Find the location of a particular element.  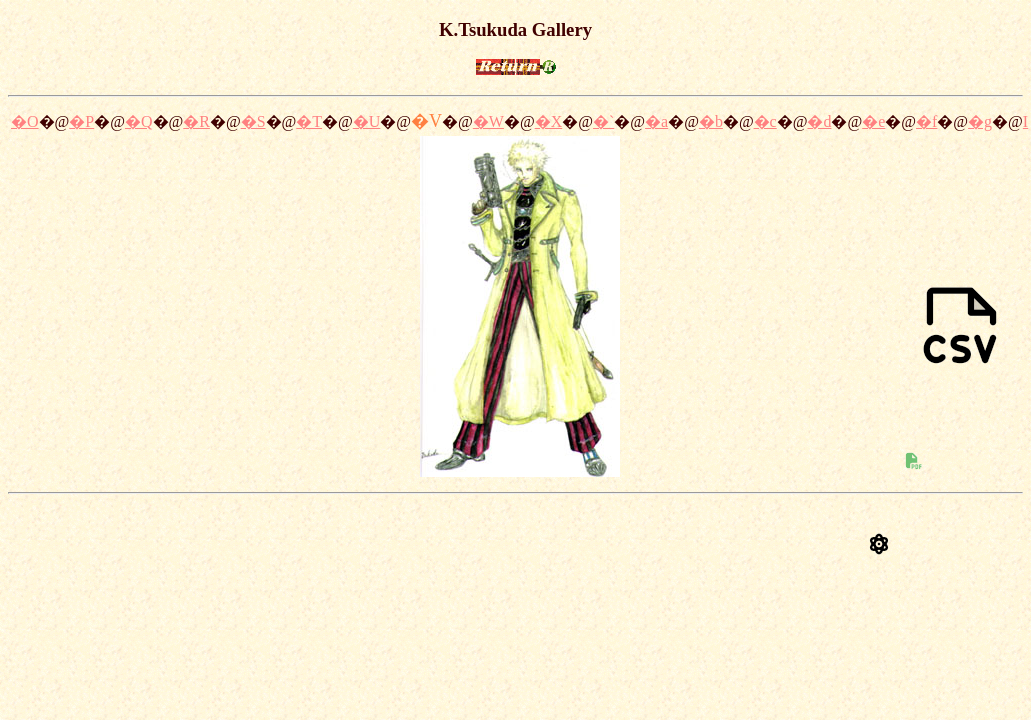

open or view a CSV file is located at coordinates (961, 328).